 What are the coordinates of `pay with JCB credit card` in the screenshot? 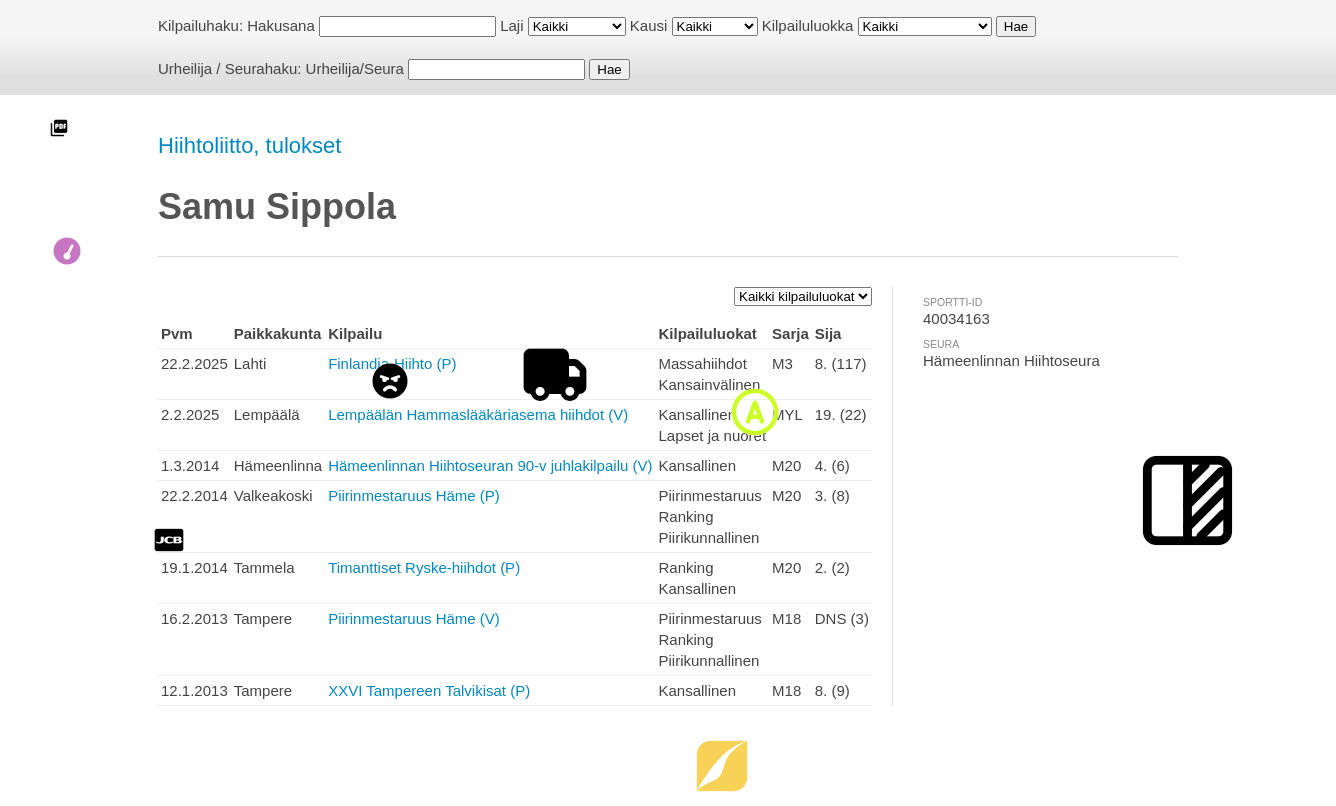 It's located at (169, 540).